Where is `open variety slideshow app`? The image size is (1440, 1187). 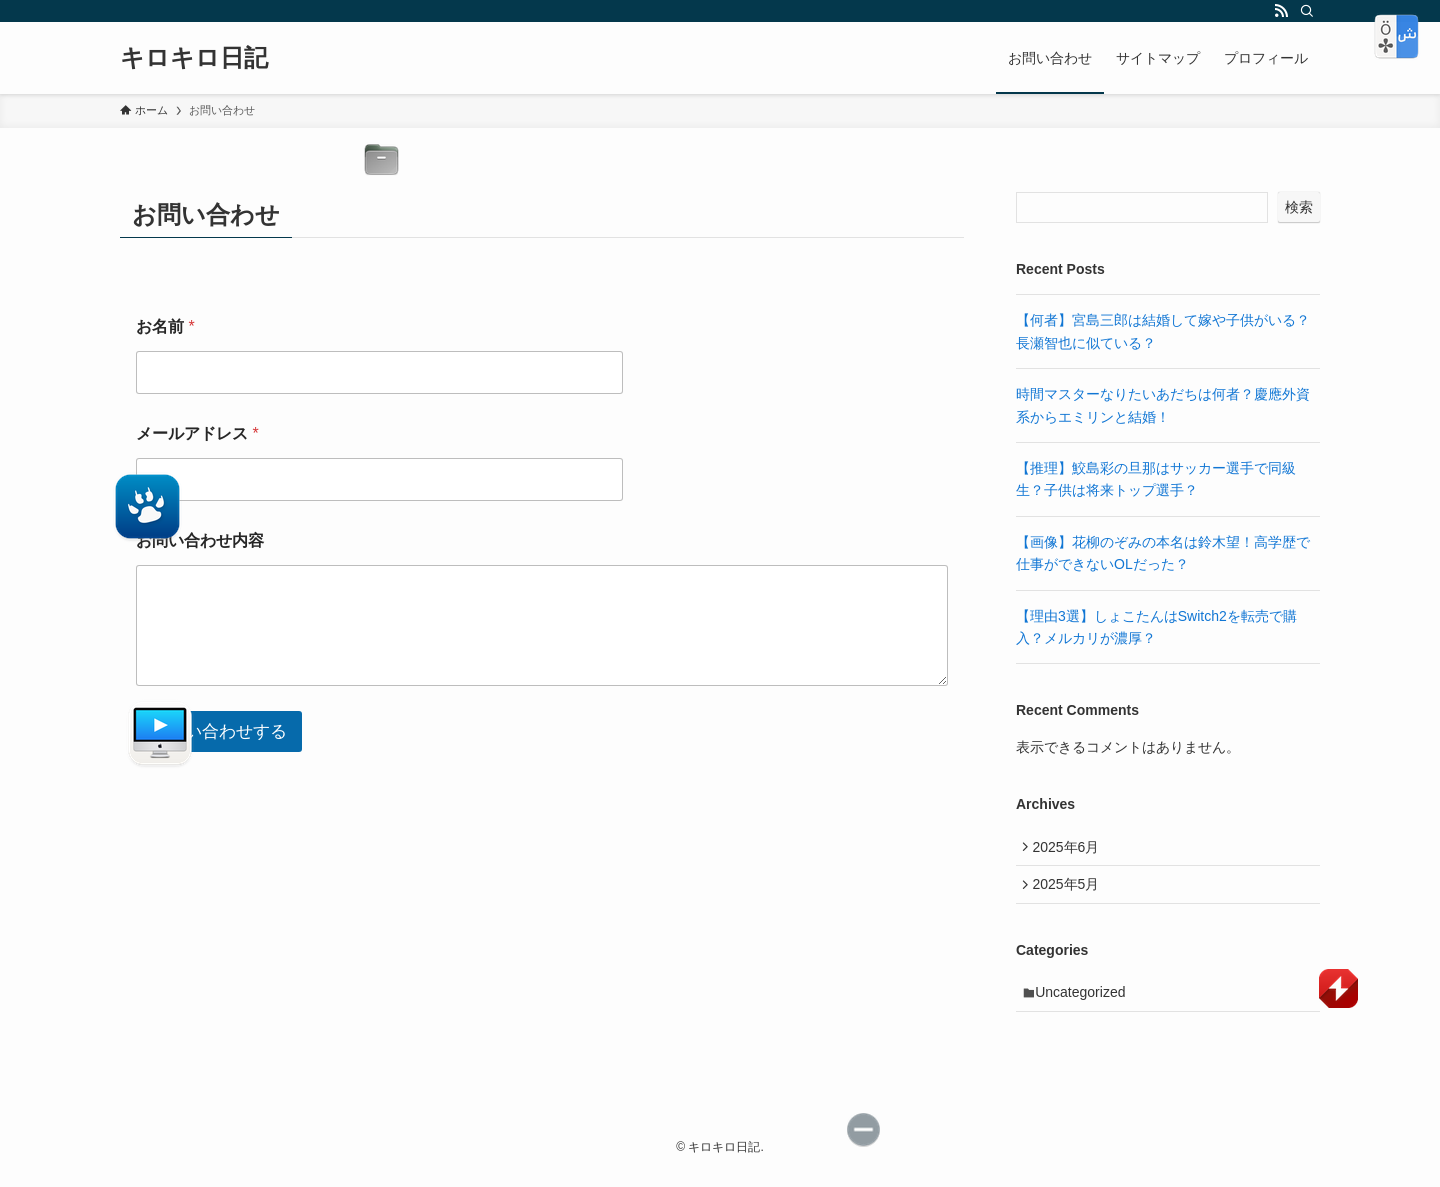 open variety slideshow app is located at coordinates (160, 733).